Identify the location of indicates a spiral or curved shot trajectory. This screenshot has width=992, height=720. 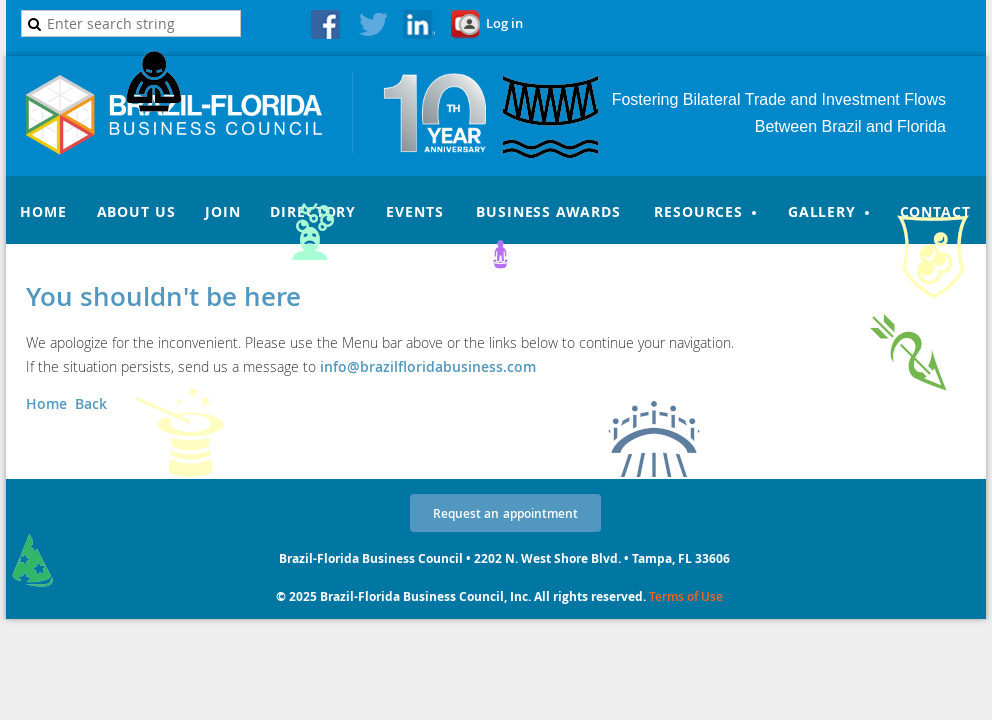
(908, 352).